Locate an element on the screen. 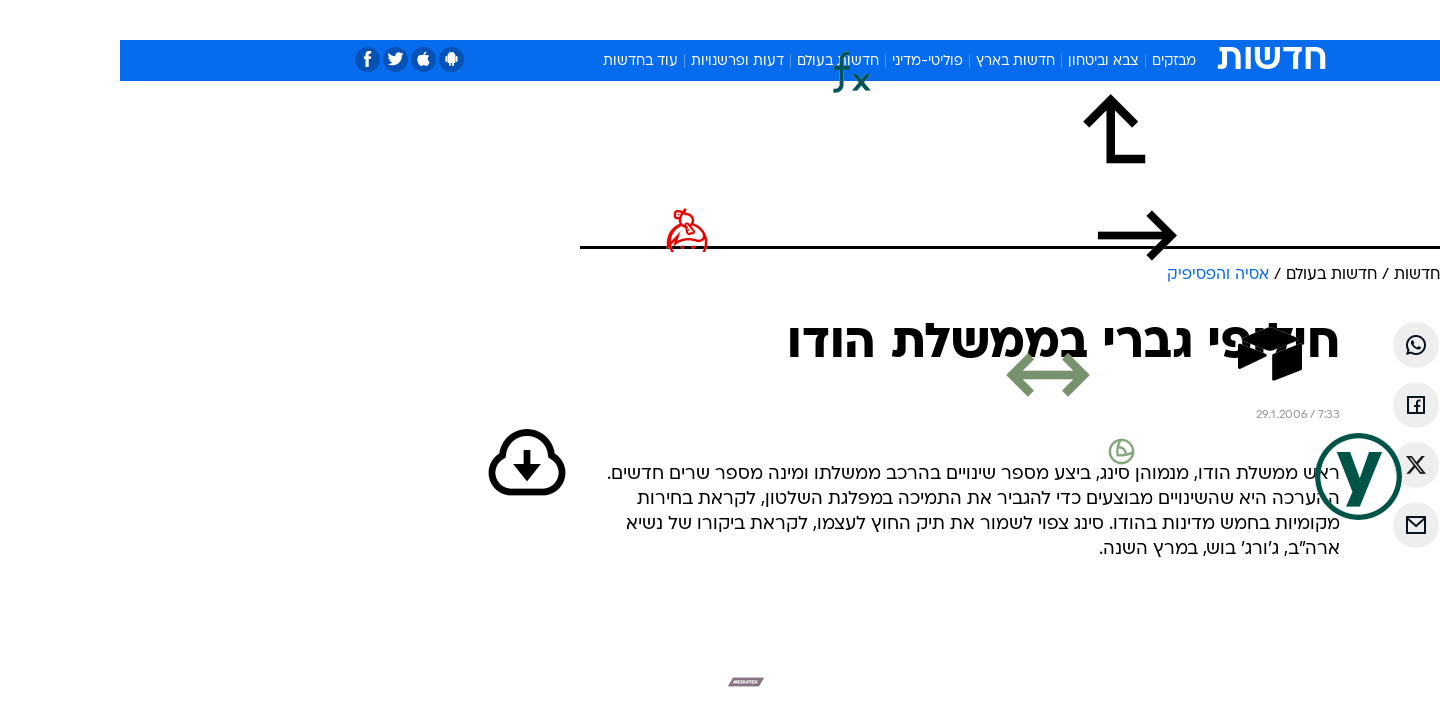 This screenshot has height=720, width=1440. yubico security key branding is located at coordinates (1358, 476).